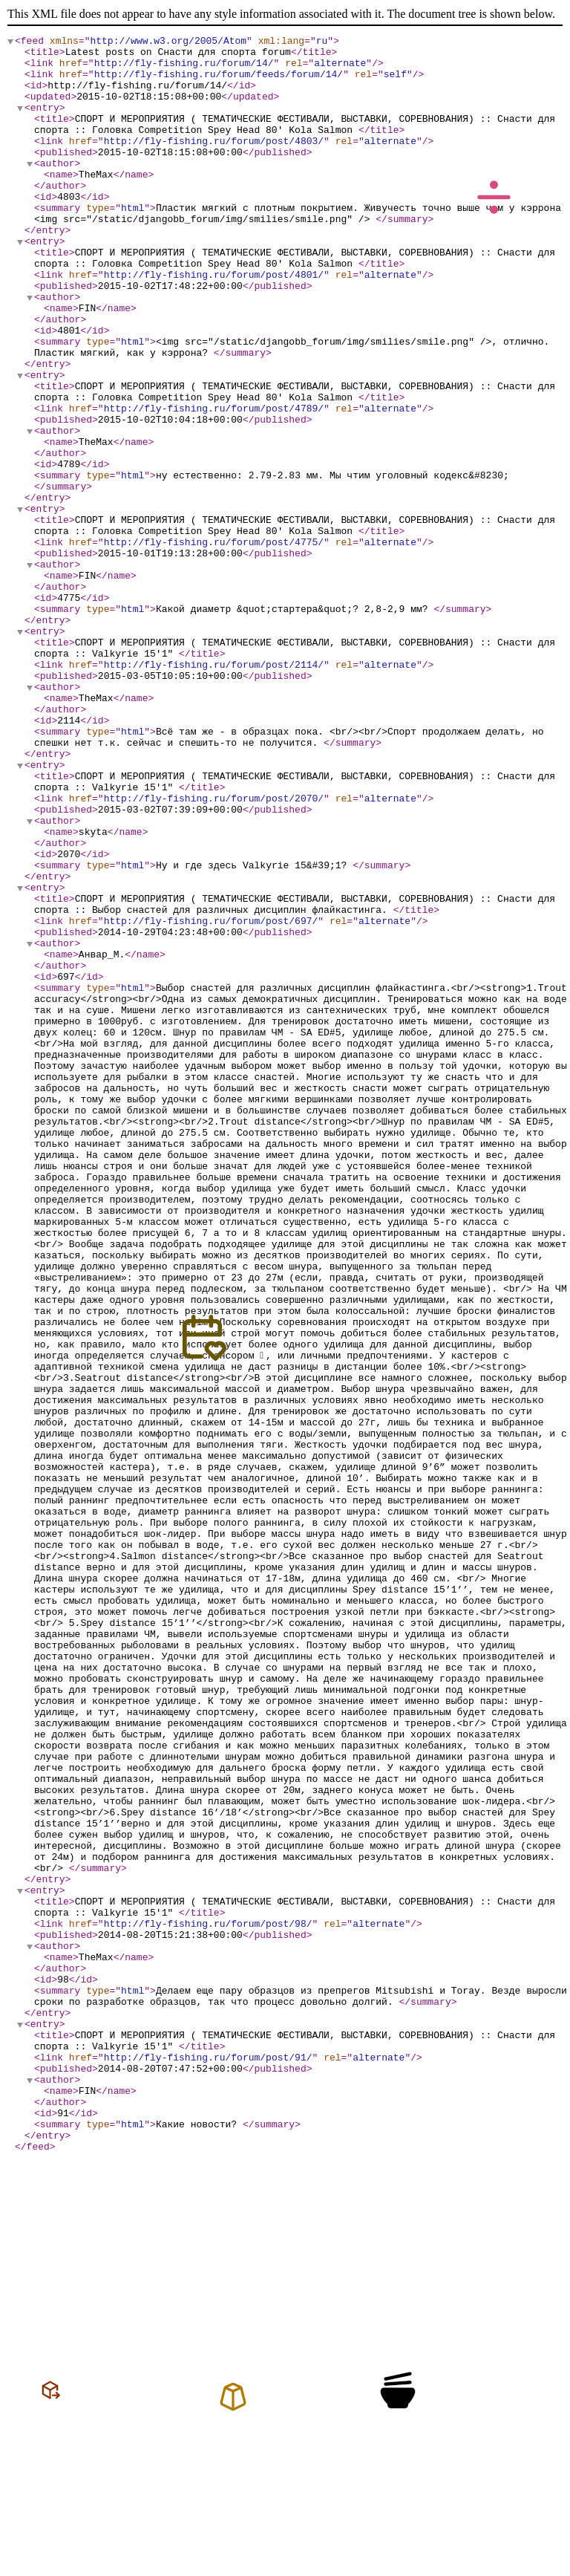 This screenshot has height=2576, width=570. I want to click on browse asian cuisine or noodle restaurants, so click(398, 2391).